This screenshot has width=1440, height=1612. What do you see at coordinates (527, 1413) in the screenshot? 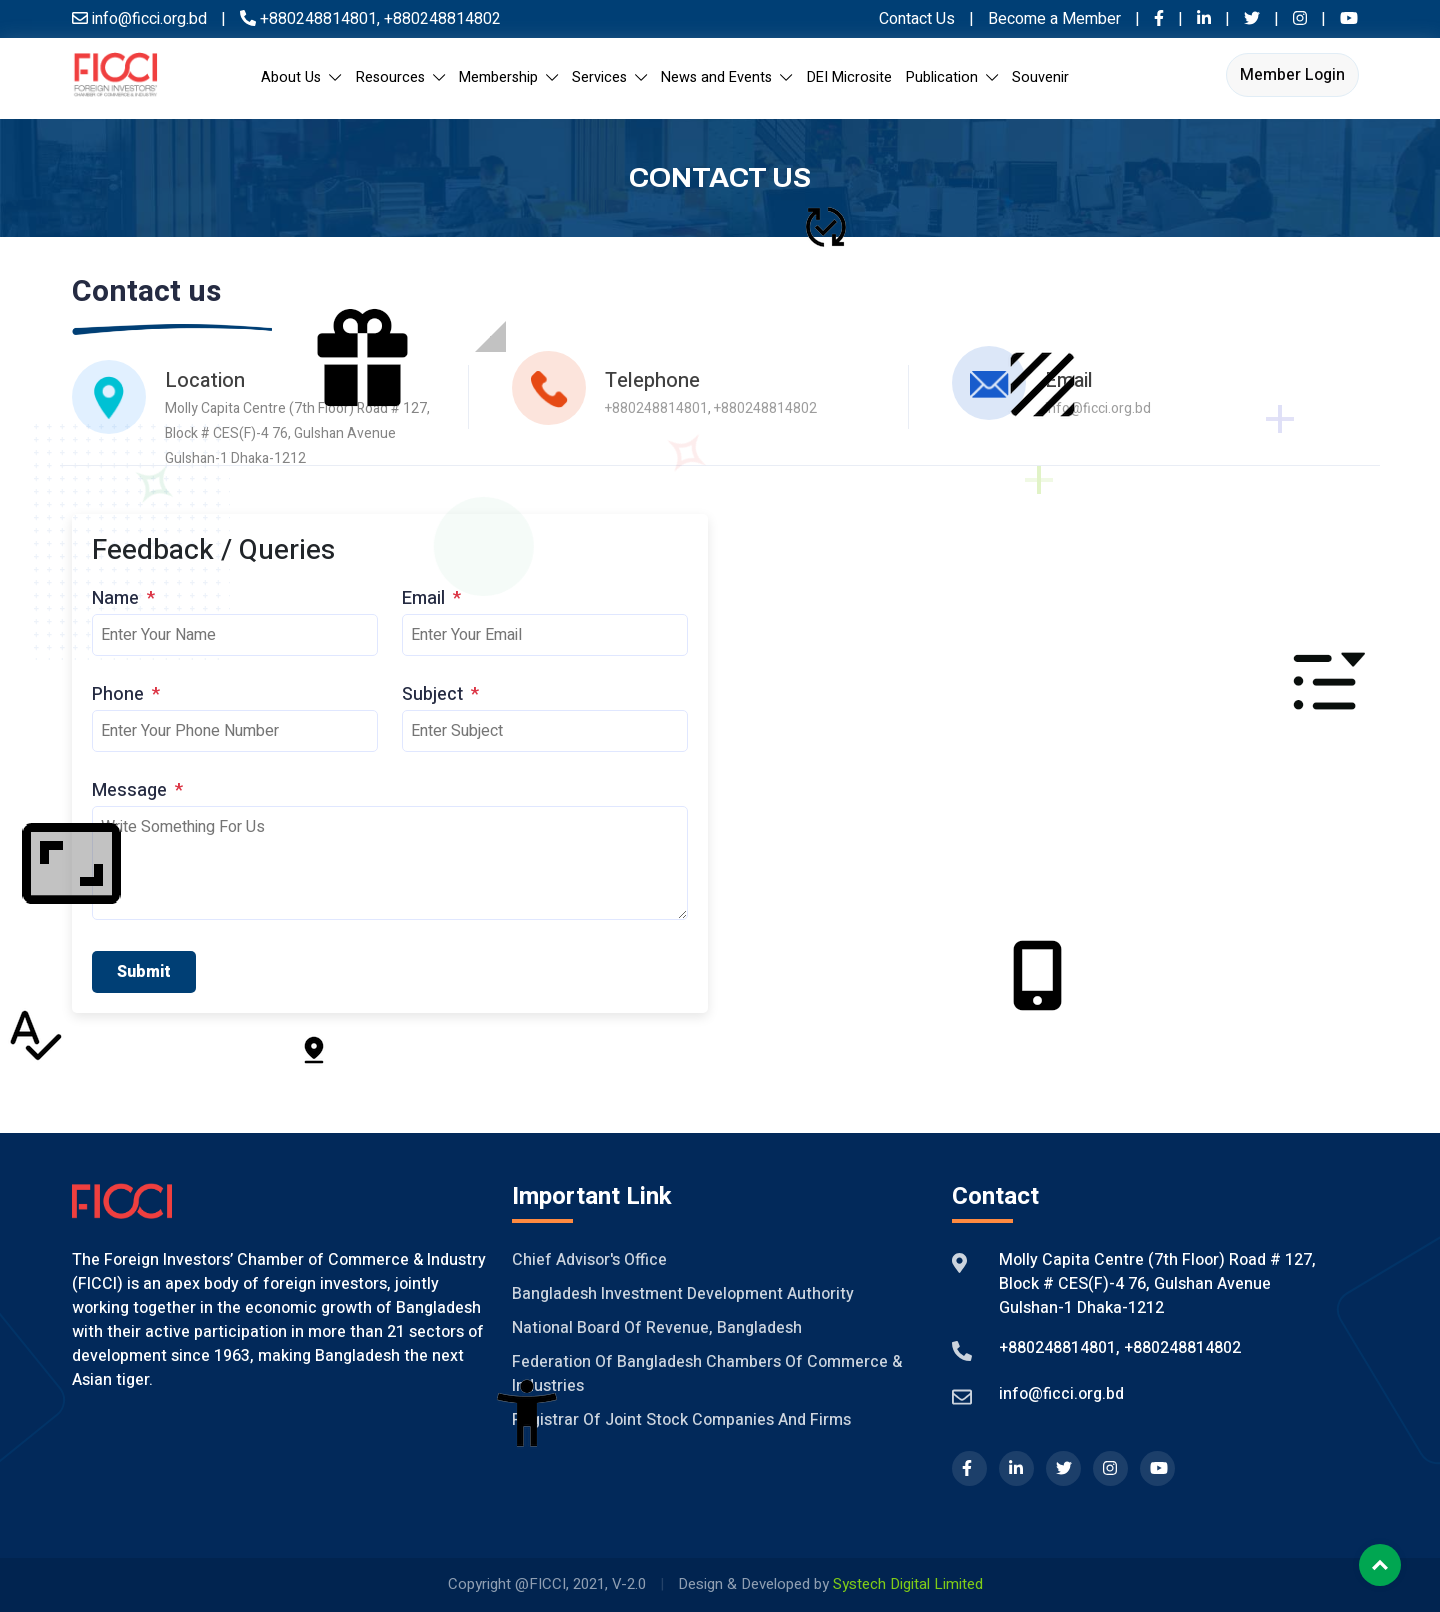
I see `access accessibility settings` at bounding box center [527, 1413].